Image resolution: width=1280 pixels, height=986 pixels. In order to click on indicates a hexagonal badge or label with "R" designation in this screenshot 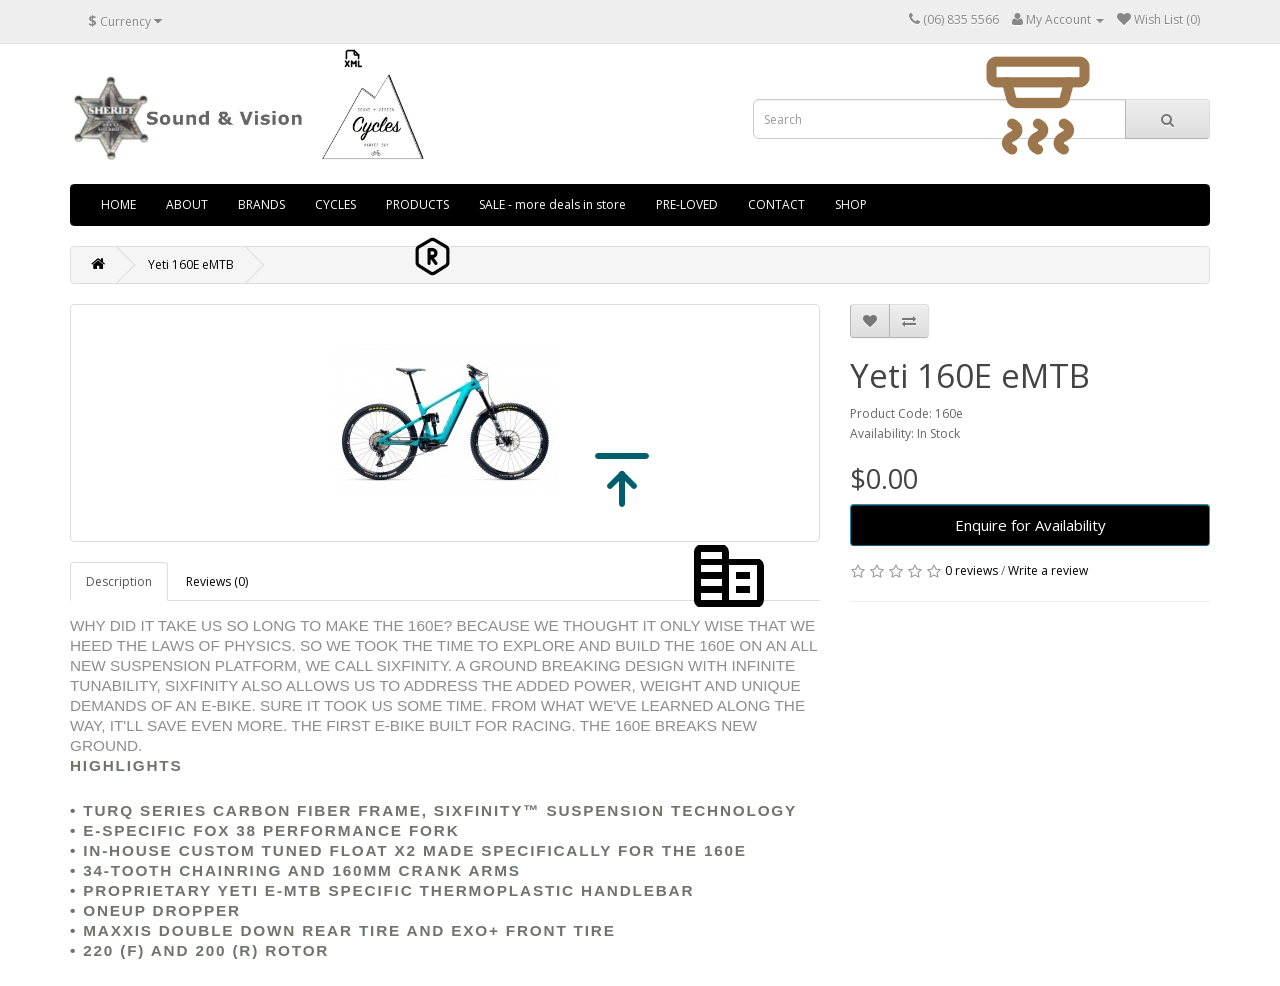, I will do `click(432, 256)`.